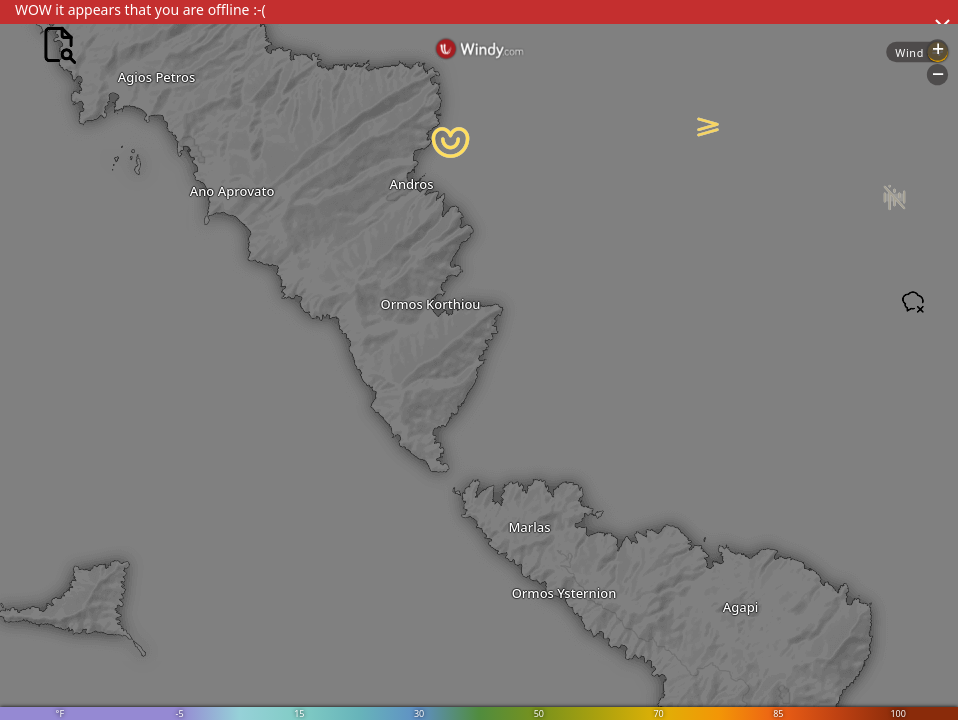 The width and height of the screenshot is (958, 720). I want to click on greater than or equal to mathematical operator, so click(708, 127).